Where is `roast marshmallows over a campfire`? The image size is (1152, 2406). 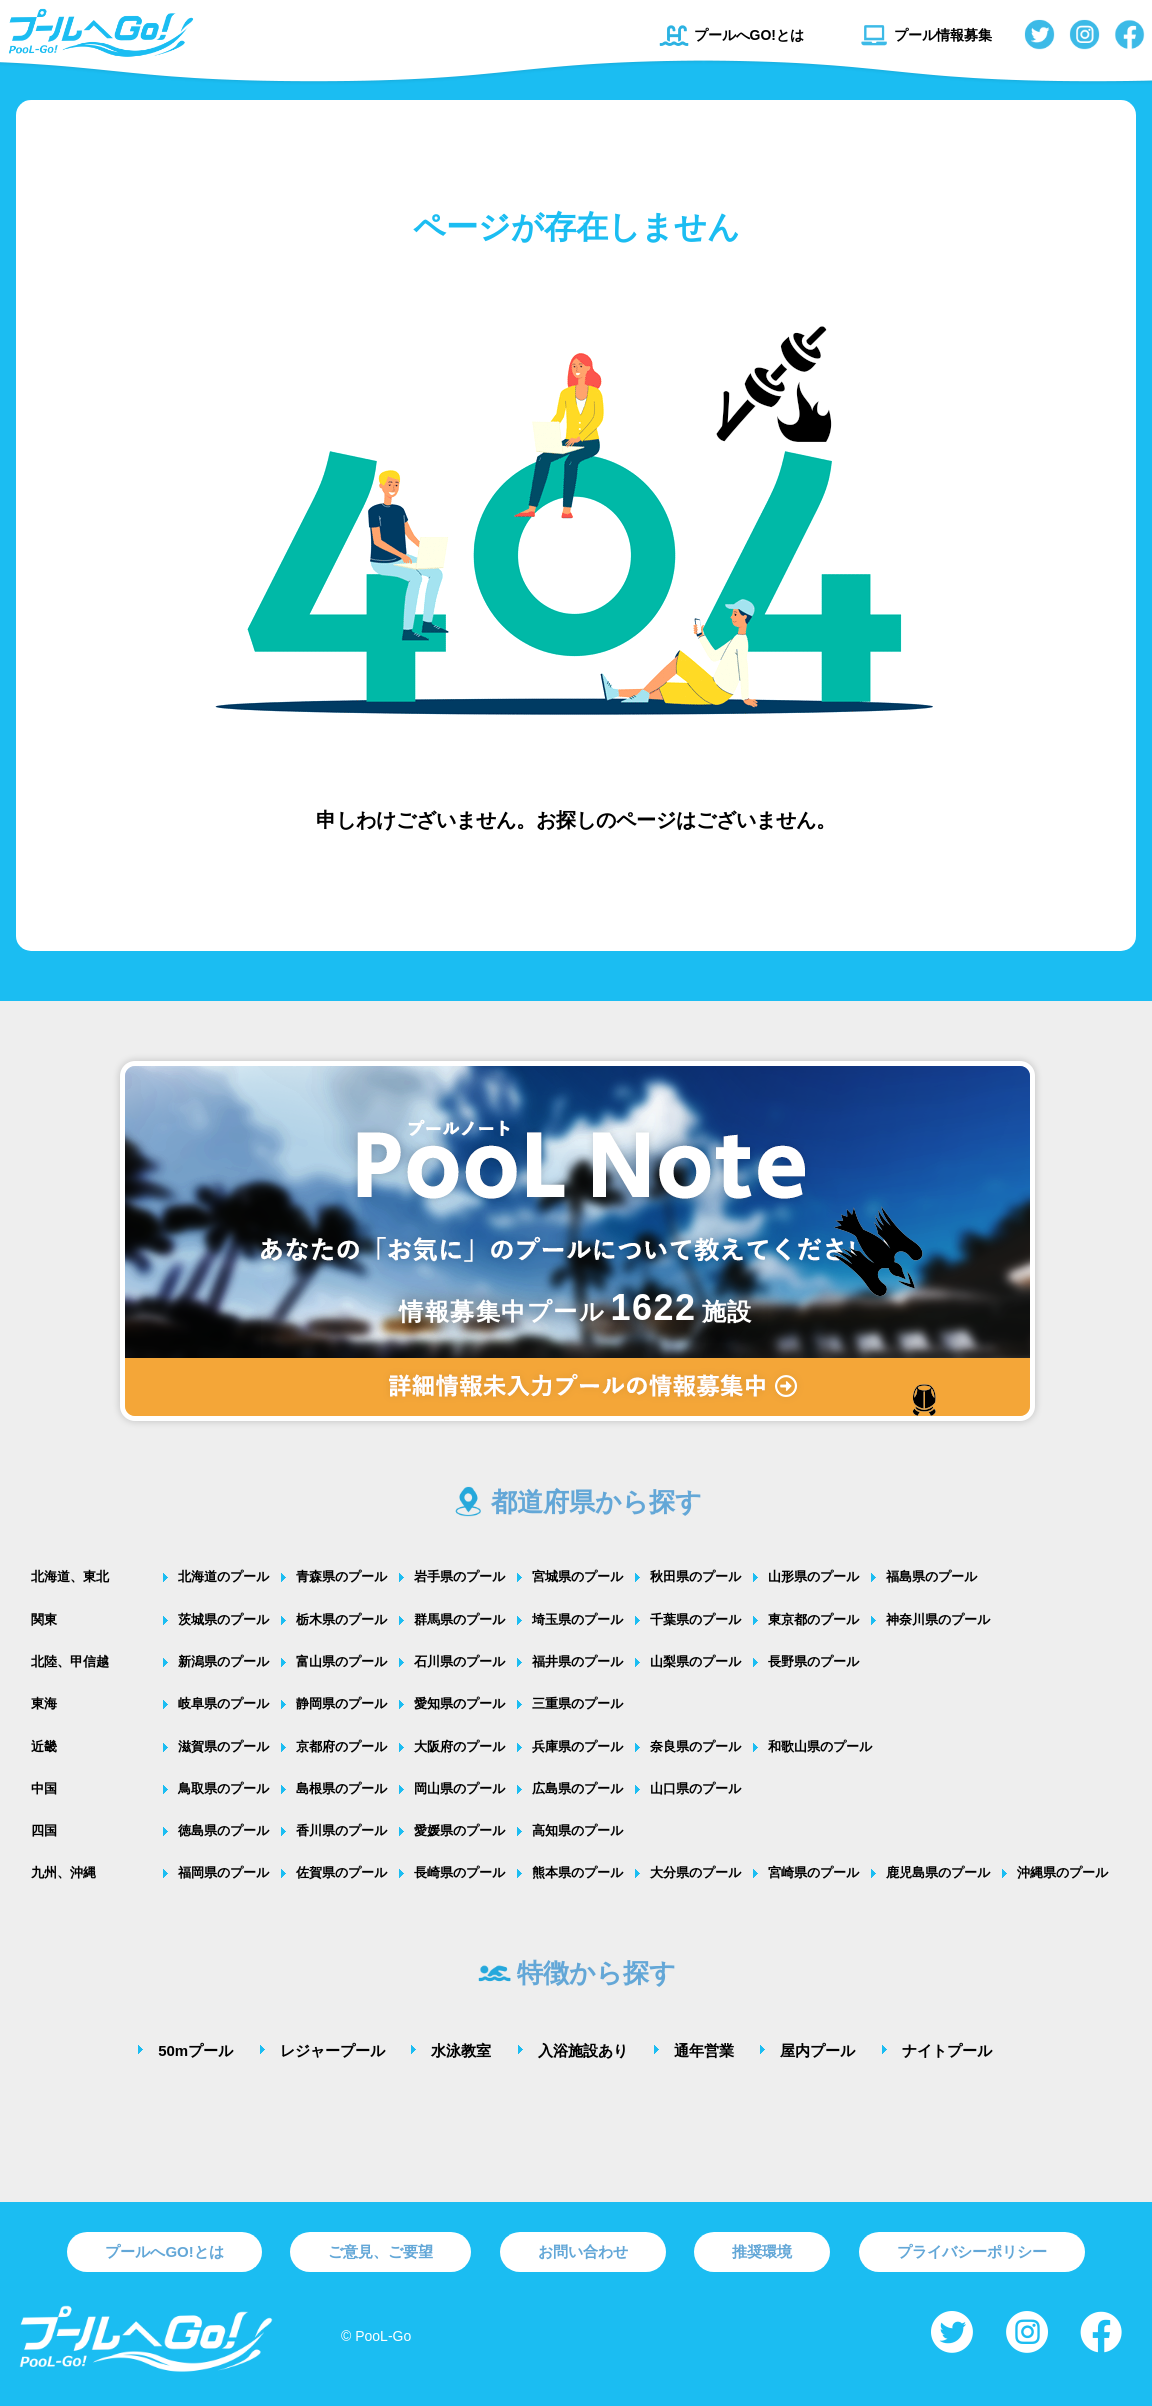 roast marshmallows over a campfire is located at coordinates (773, 384).